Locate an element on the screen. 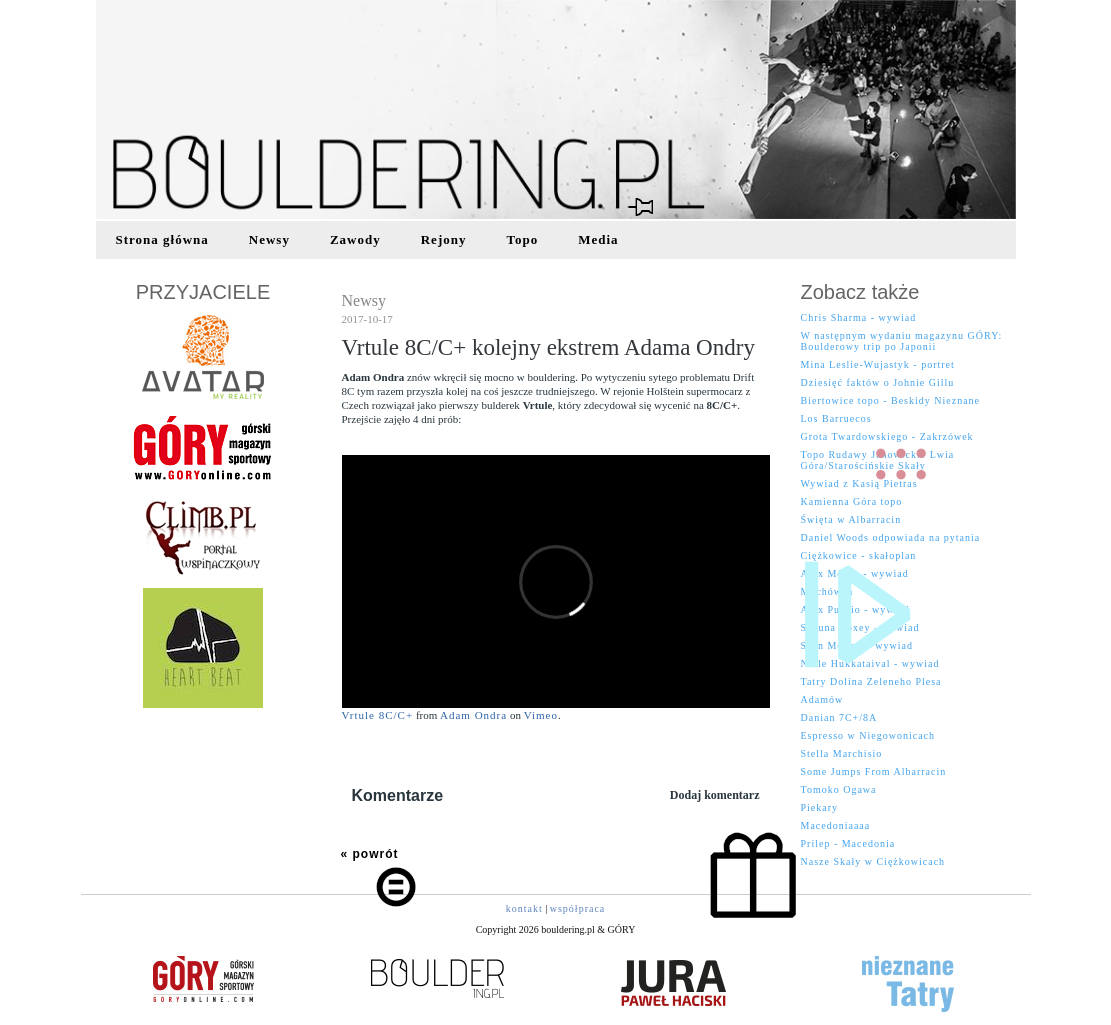 The image size is (1111, 1025). pin an item to keep it visible is located at coordinates (641, 206).